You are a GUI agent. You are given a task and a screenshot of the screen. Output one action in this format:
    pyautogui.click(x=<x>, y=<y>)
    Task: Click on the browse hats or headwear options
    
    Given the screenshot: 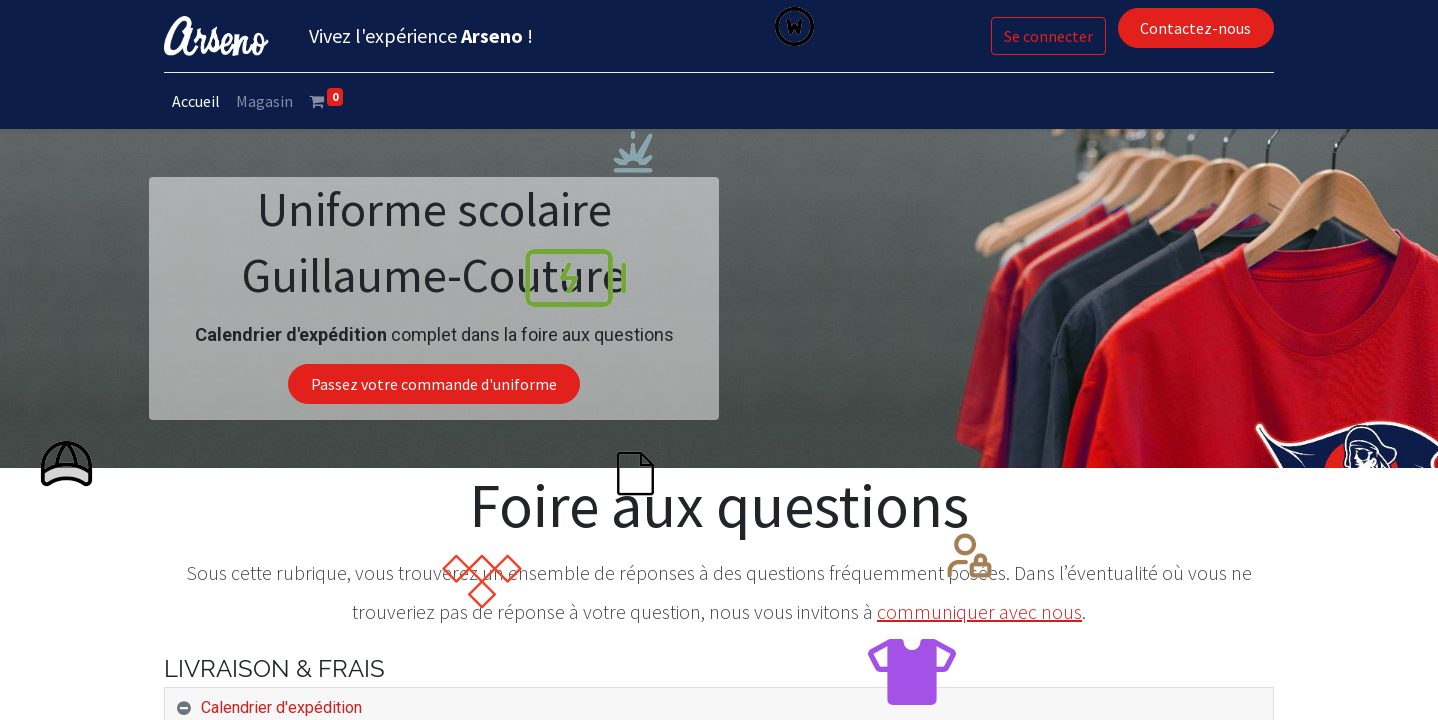 What is the action you would take?
    pyautogui.click(x=66, y=466)
    